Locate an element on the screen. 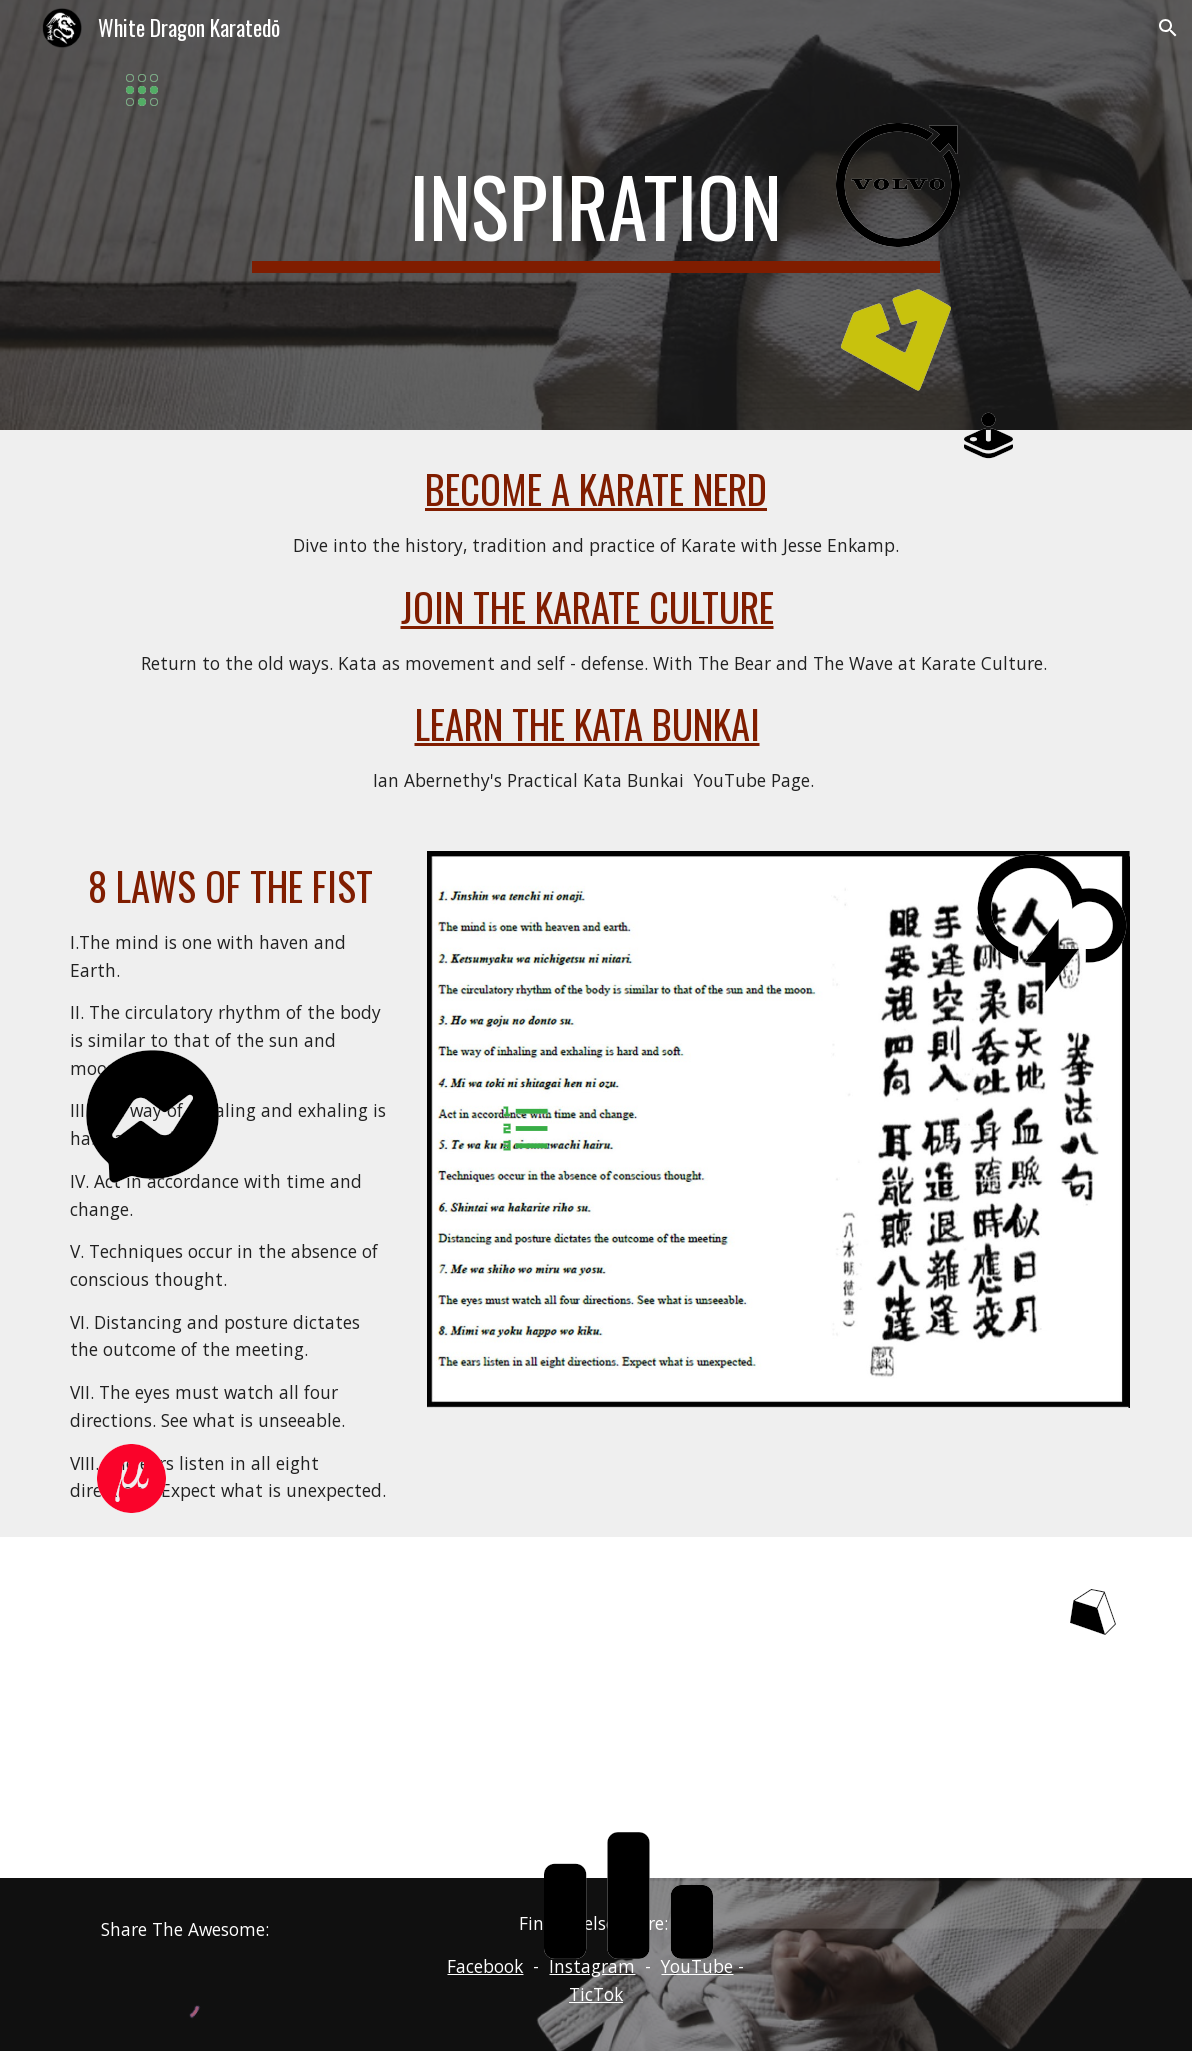 The image size is (1192, 2051). Volvo brand logo is located at coordinates (898, 185).